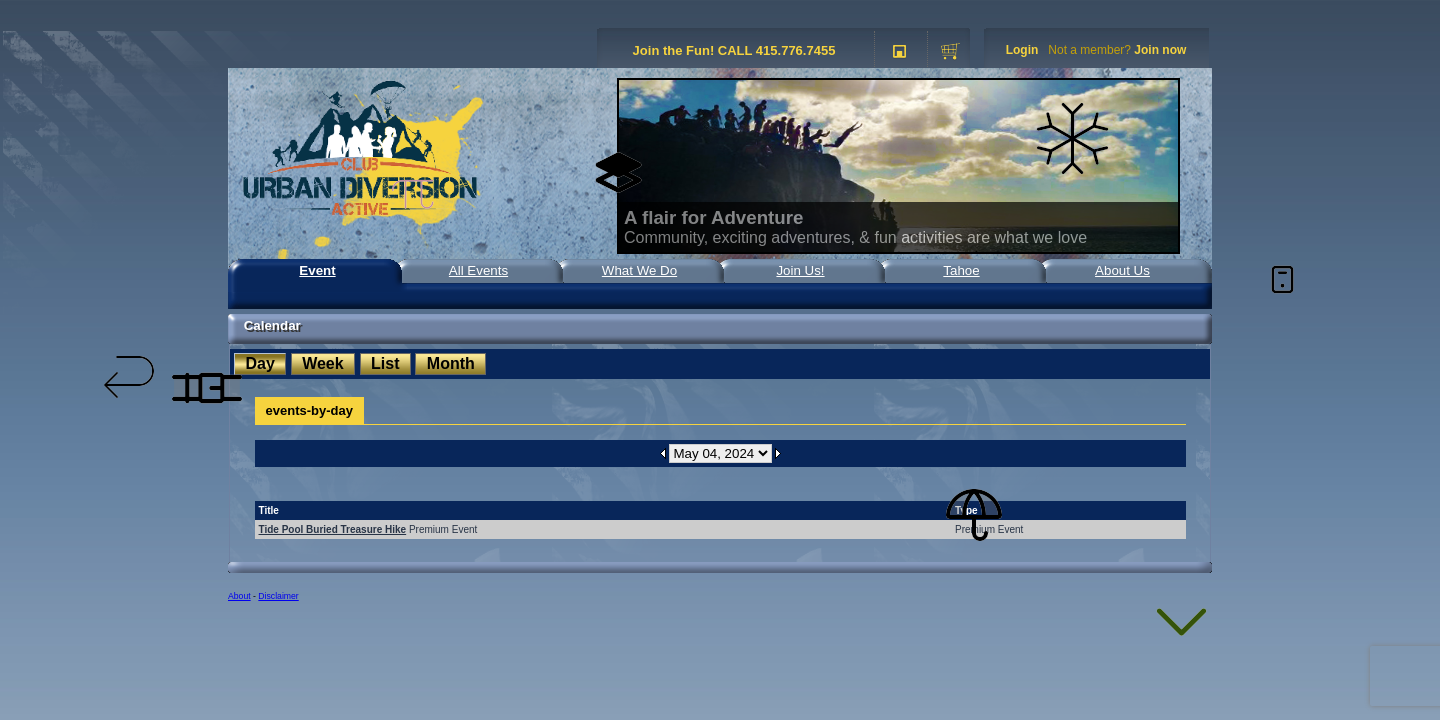 Image resolution: width=1440 pixels, height=720 pixels. What do you see at coordinates (413, 193) in the screenshot?
I see `access mathematical or scientific calculator functions` at bounding box center [413, 193].